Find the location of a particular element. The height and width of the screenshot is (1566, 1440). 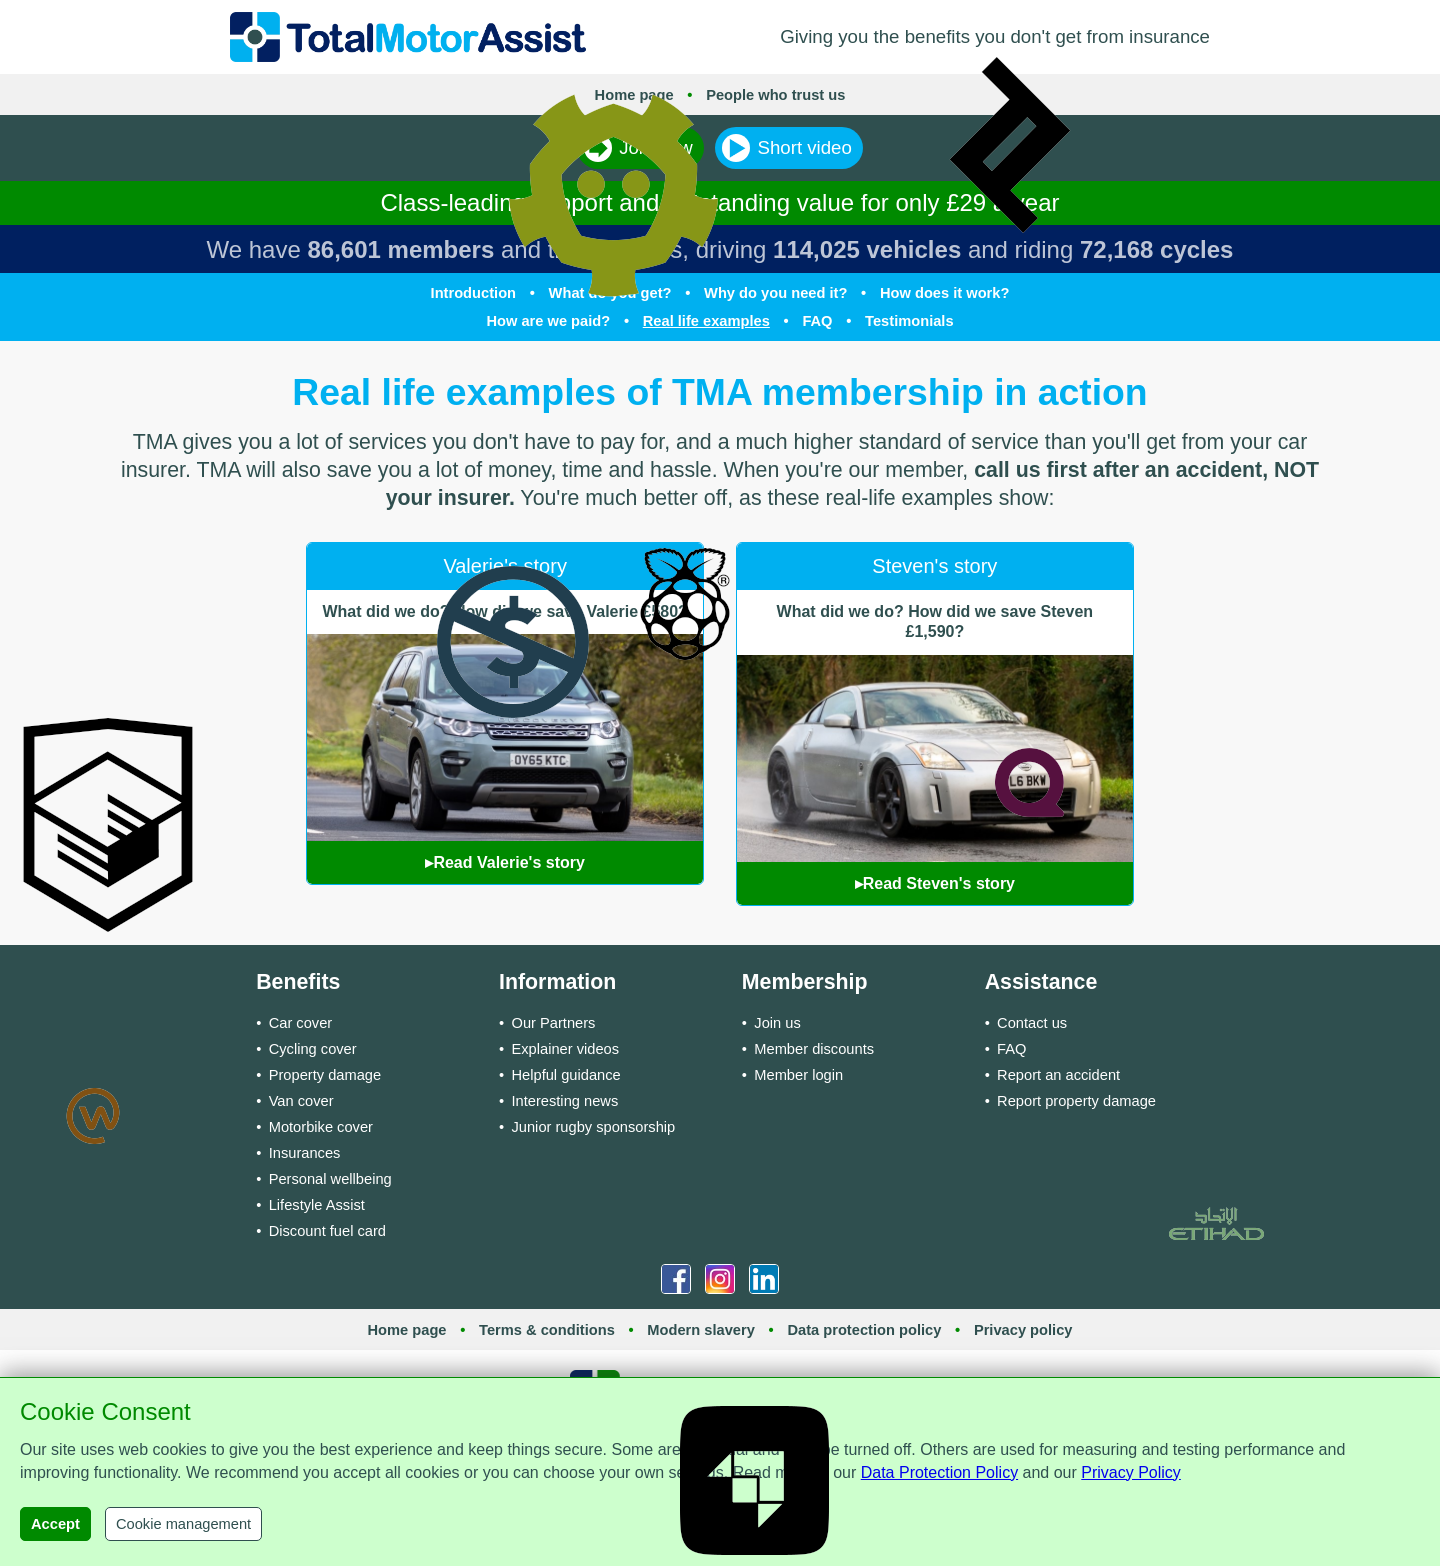

open strapi CMS dashboard is located at coordinates (754, 1480).